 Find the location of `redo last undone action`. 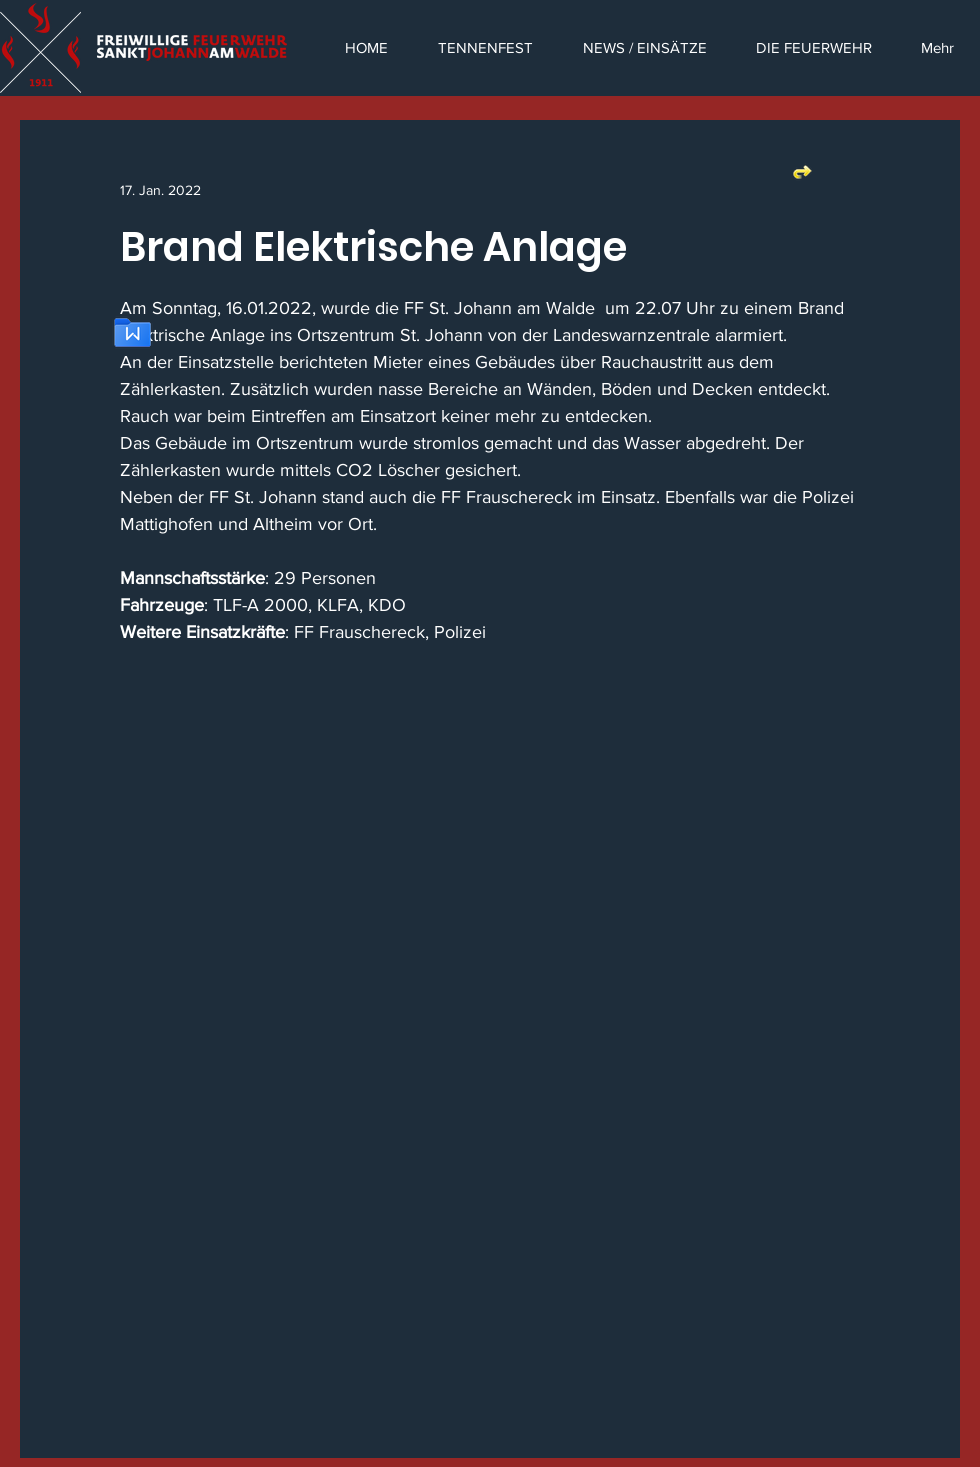

redo last undone action is located at coordinates (802, 171).